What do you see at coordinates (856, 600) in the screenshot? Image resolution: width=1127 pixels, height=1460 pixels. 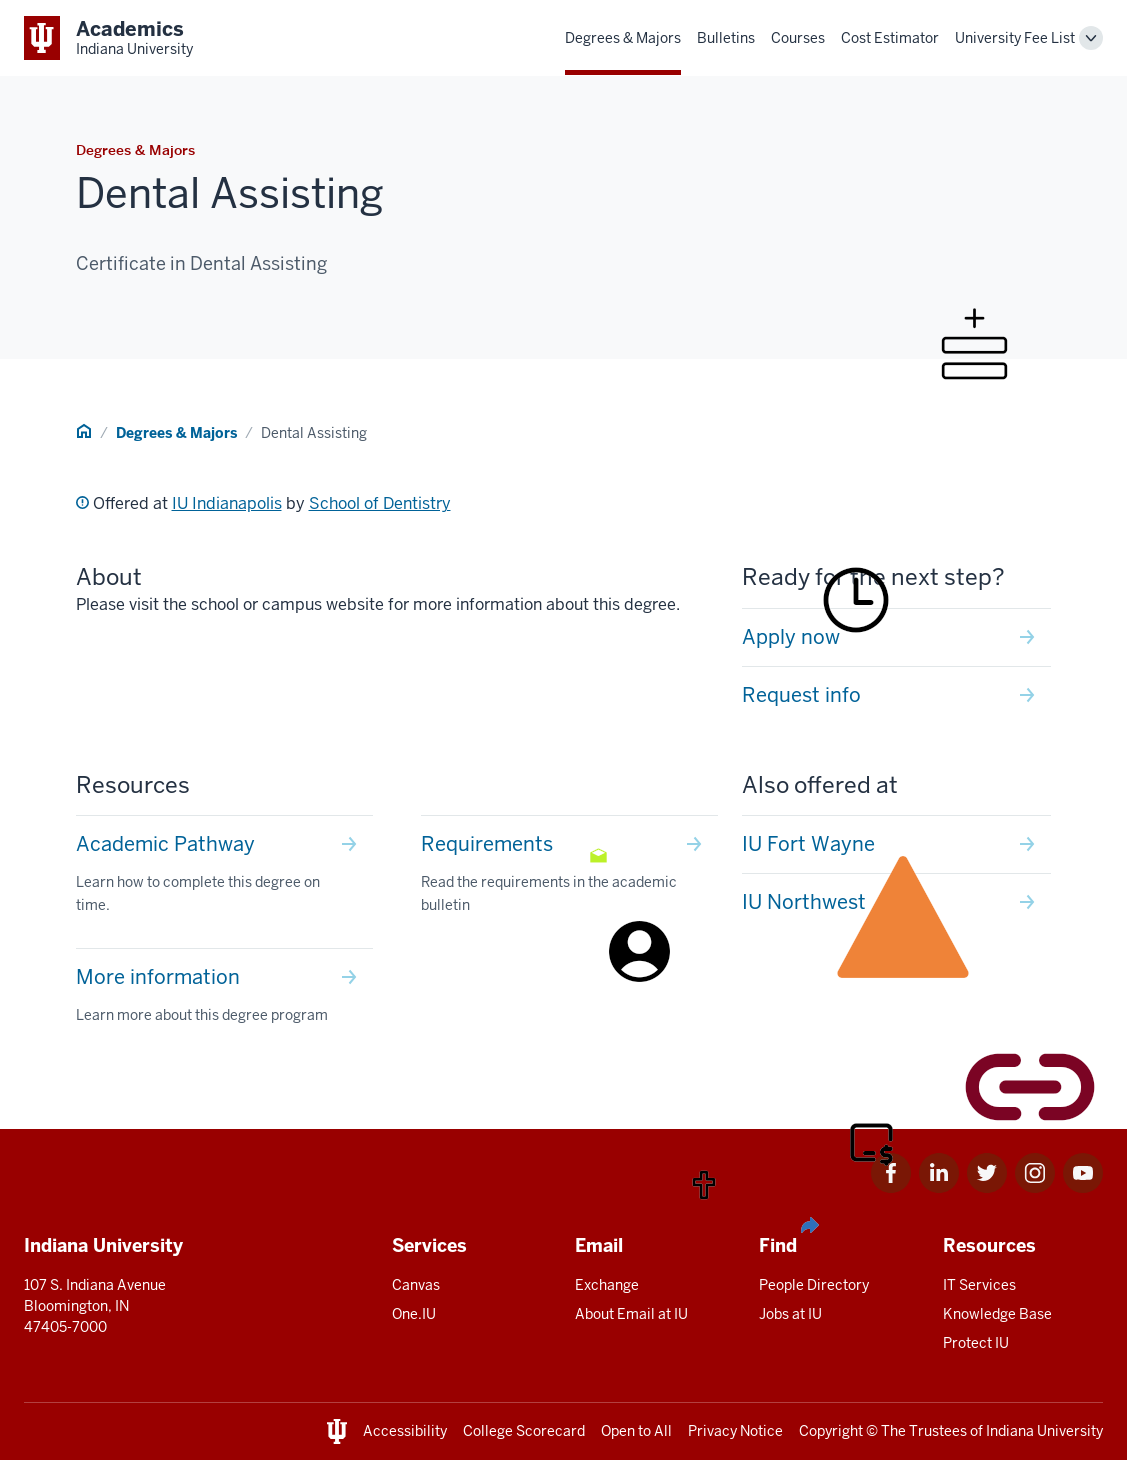 I see `view time or clock settings` at bounding box center [856, 600].